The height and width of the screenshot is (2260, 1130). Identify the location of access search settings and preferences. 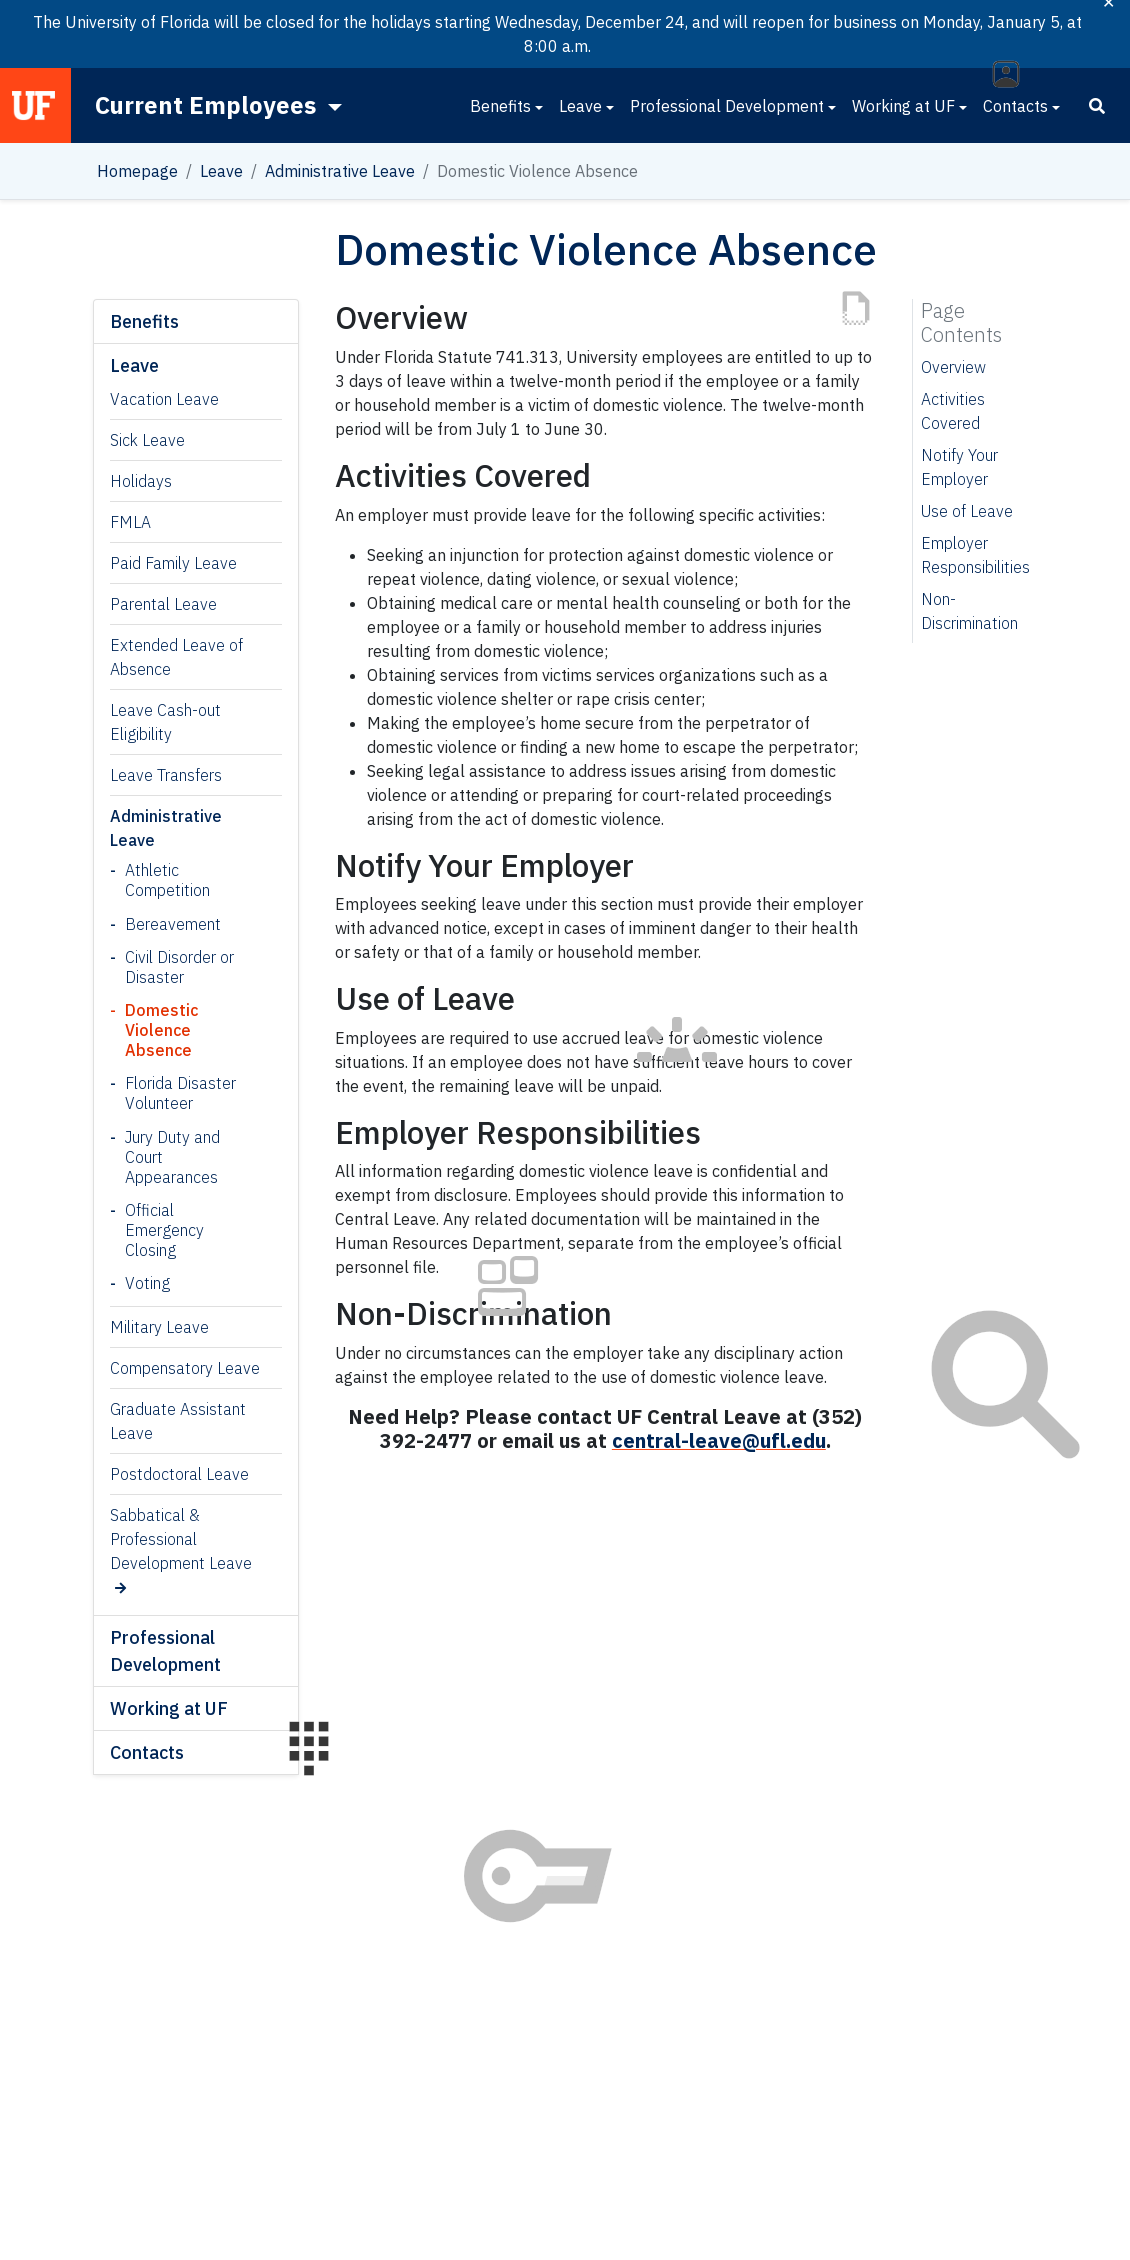
(1005, 1384).